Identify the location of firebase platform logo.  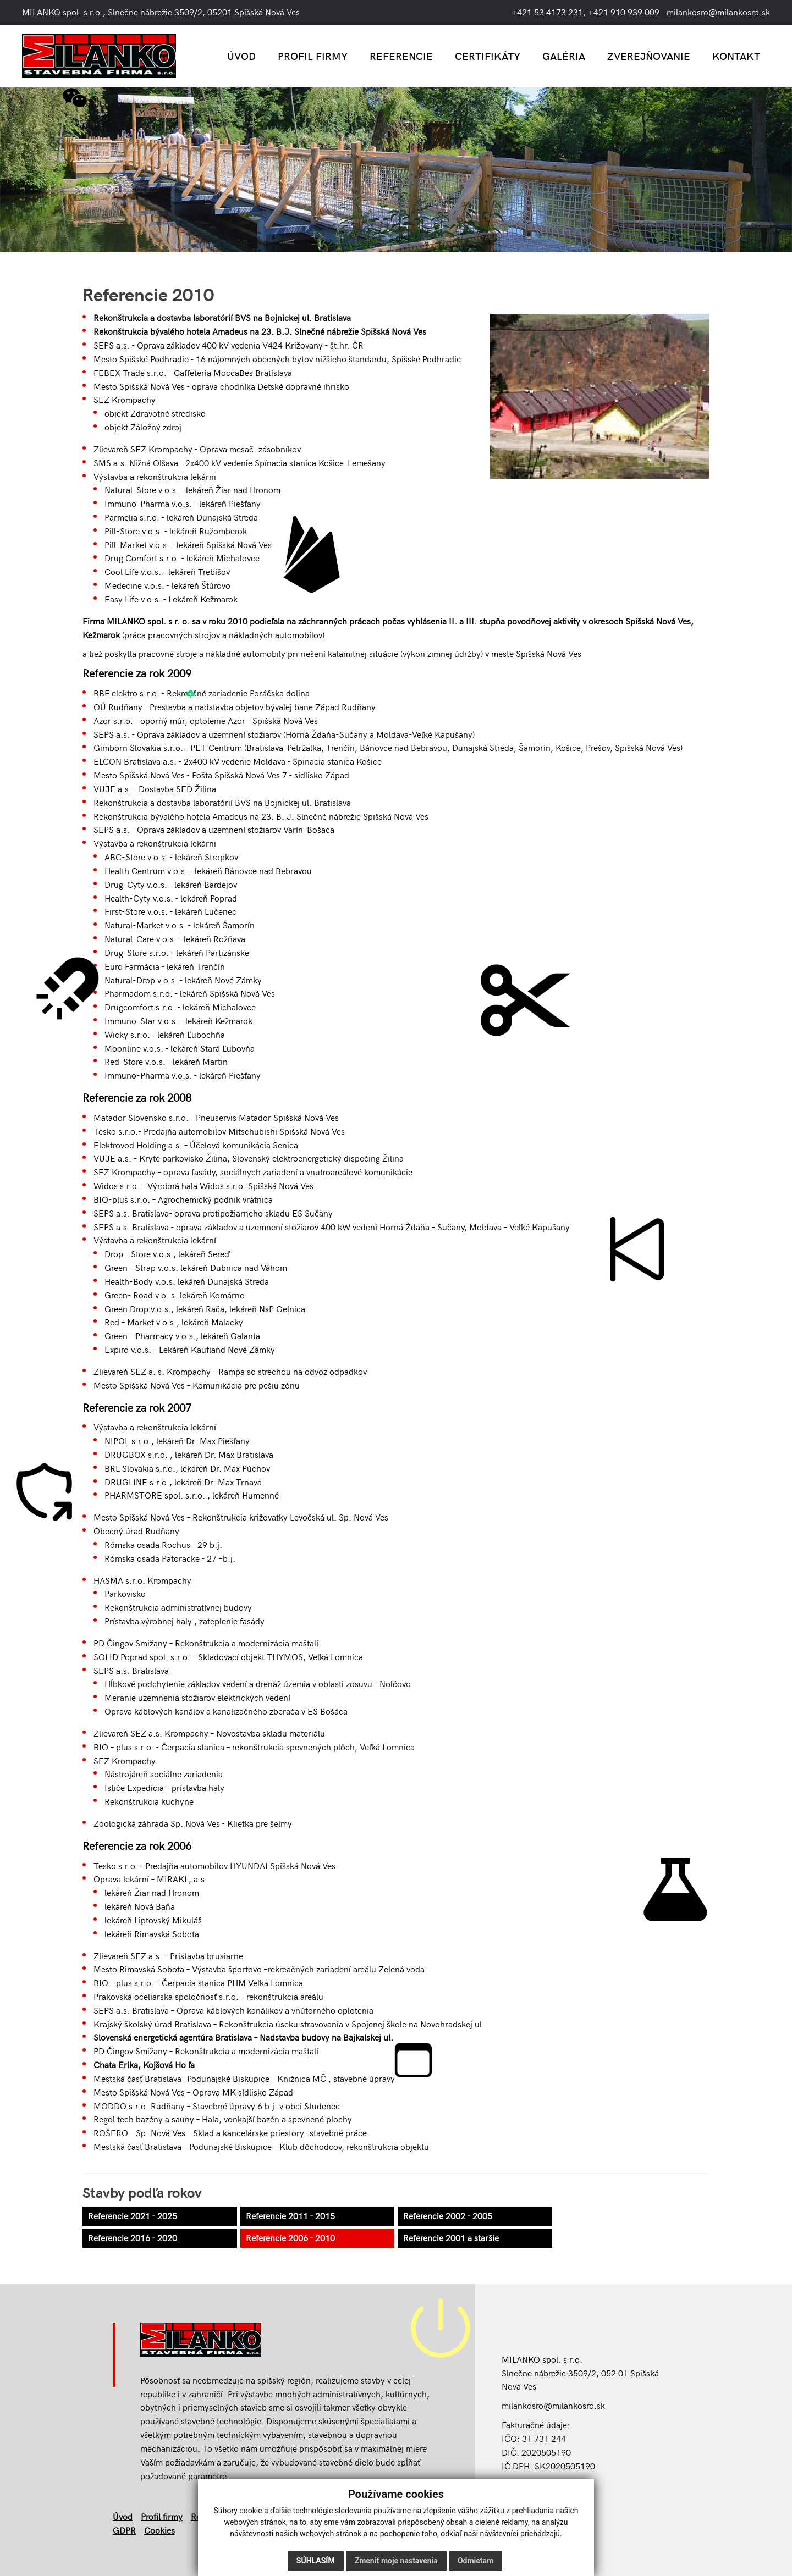
(311, 554).